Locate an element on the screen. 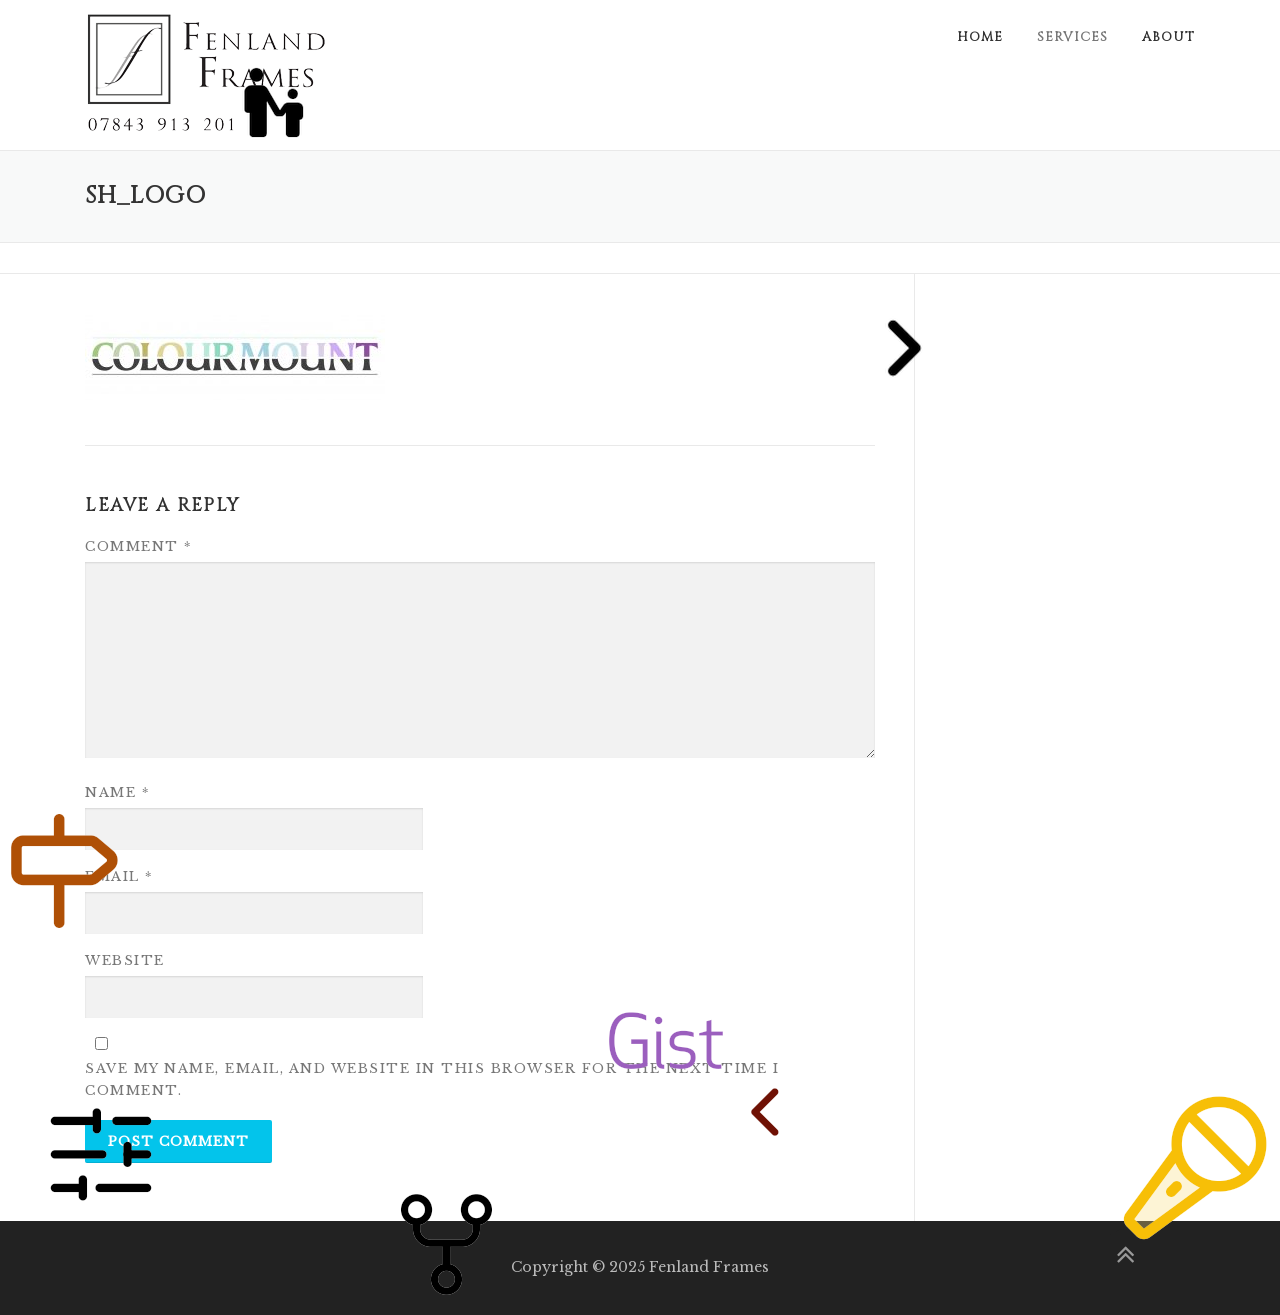 This screenshot has height=1315, width=1280. navigate to GitHub Gist service is located at coordinates (668, 1040).